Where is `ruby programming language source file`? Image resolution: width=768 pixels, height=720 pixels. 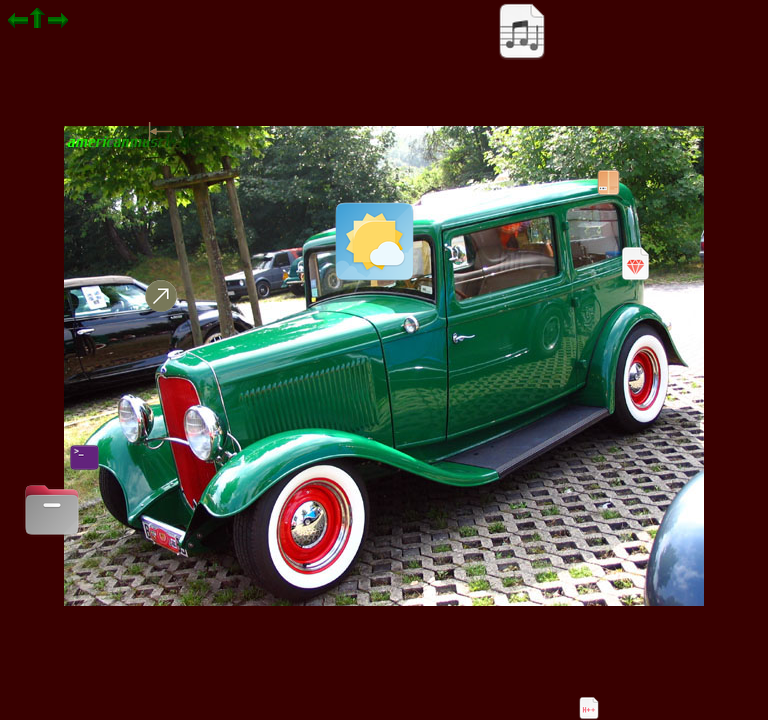
ruby programming language source file is located at coordinates (635, 263).